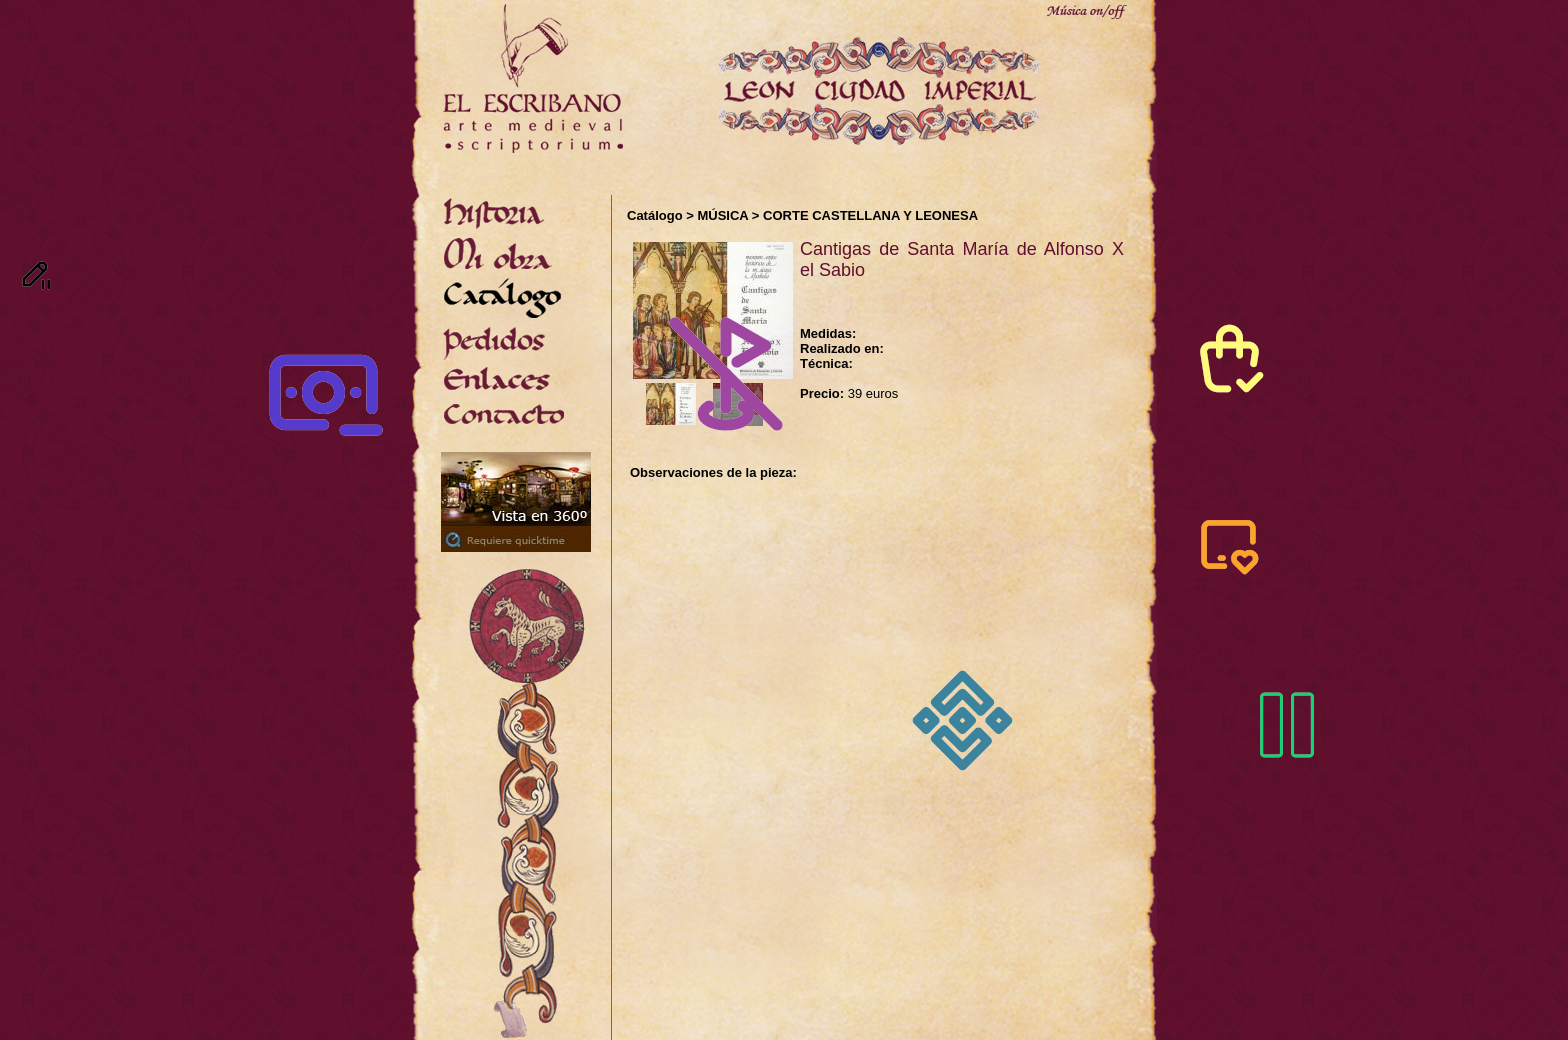 The width and height of the screenshot is (1568, 1040). Describe the element at coordinates (35, 273) in the screenshot. I see `pause editing mode` at that location.